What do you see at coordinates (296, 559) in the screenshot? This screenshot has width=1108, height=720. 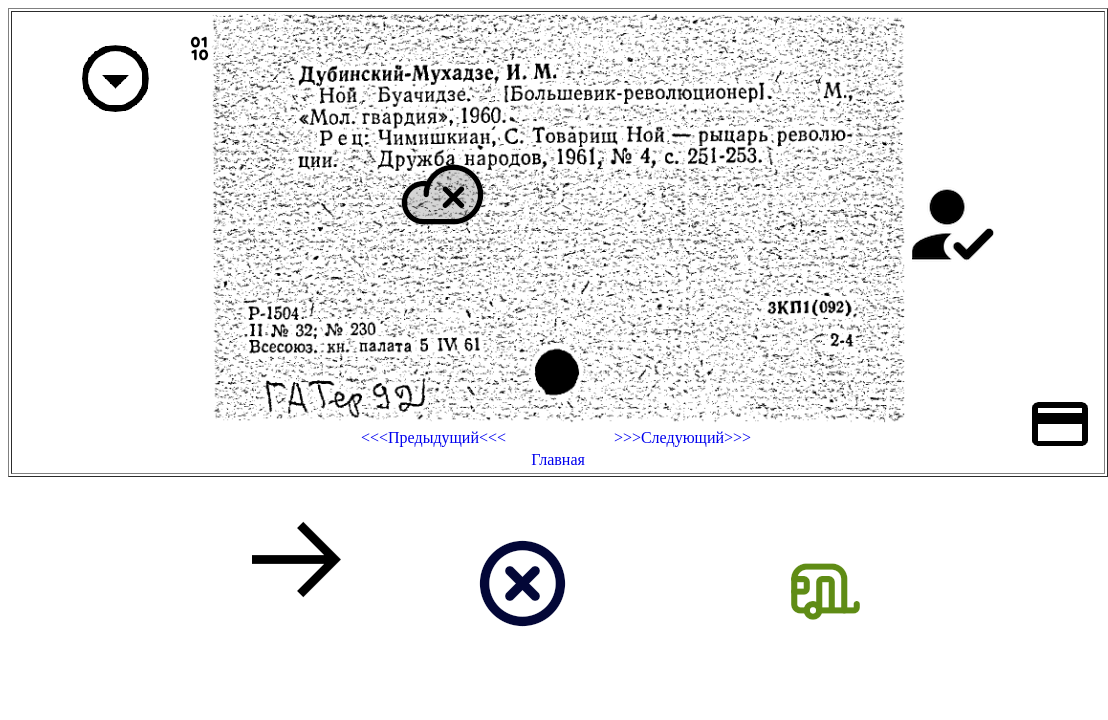 I see `navigate to the next item or page` at bounding box center [296, 559].